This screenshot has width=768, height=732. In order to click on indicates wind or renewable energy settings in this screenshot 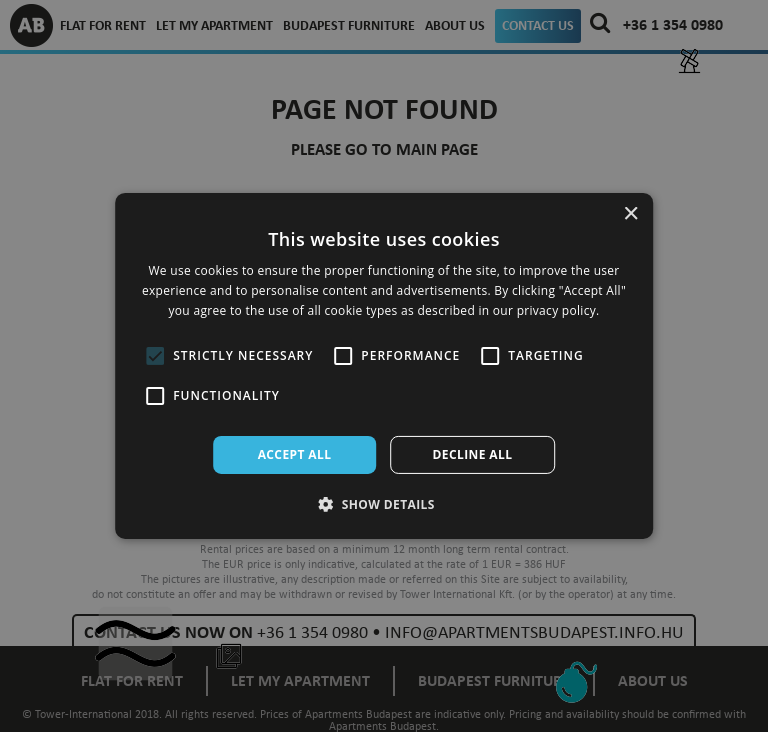, I will do `click(689, 61)`.